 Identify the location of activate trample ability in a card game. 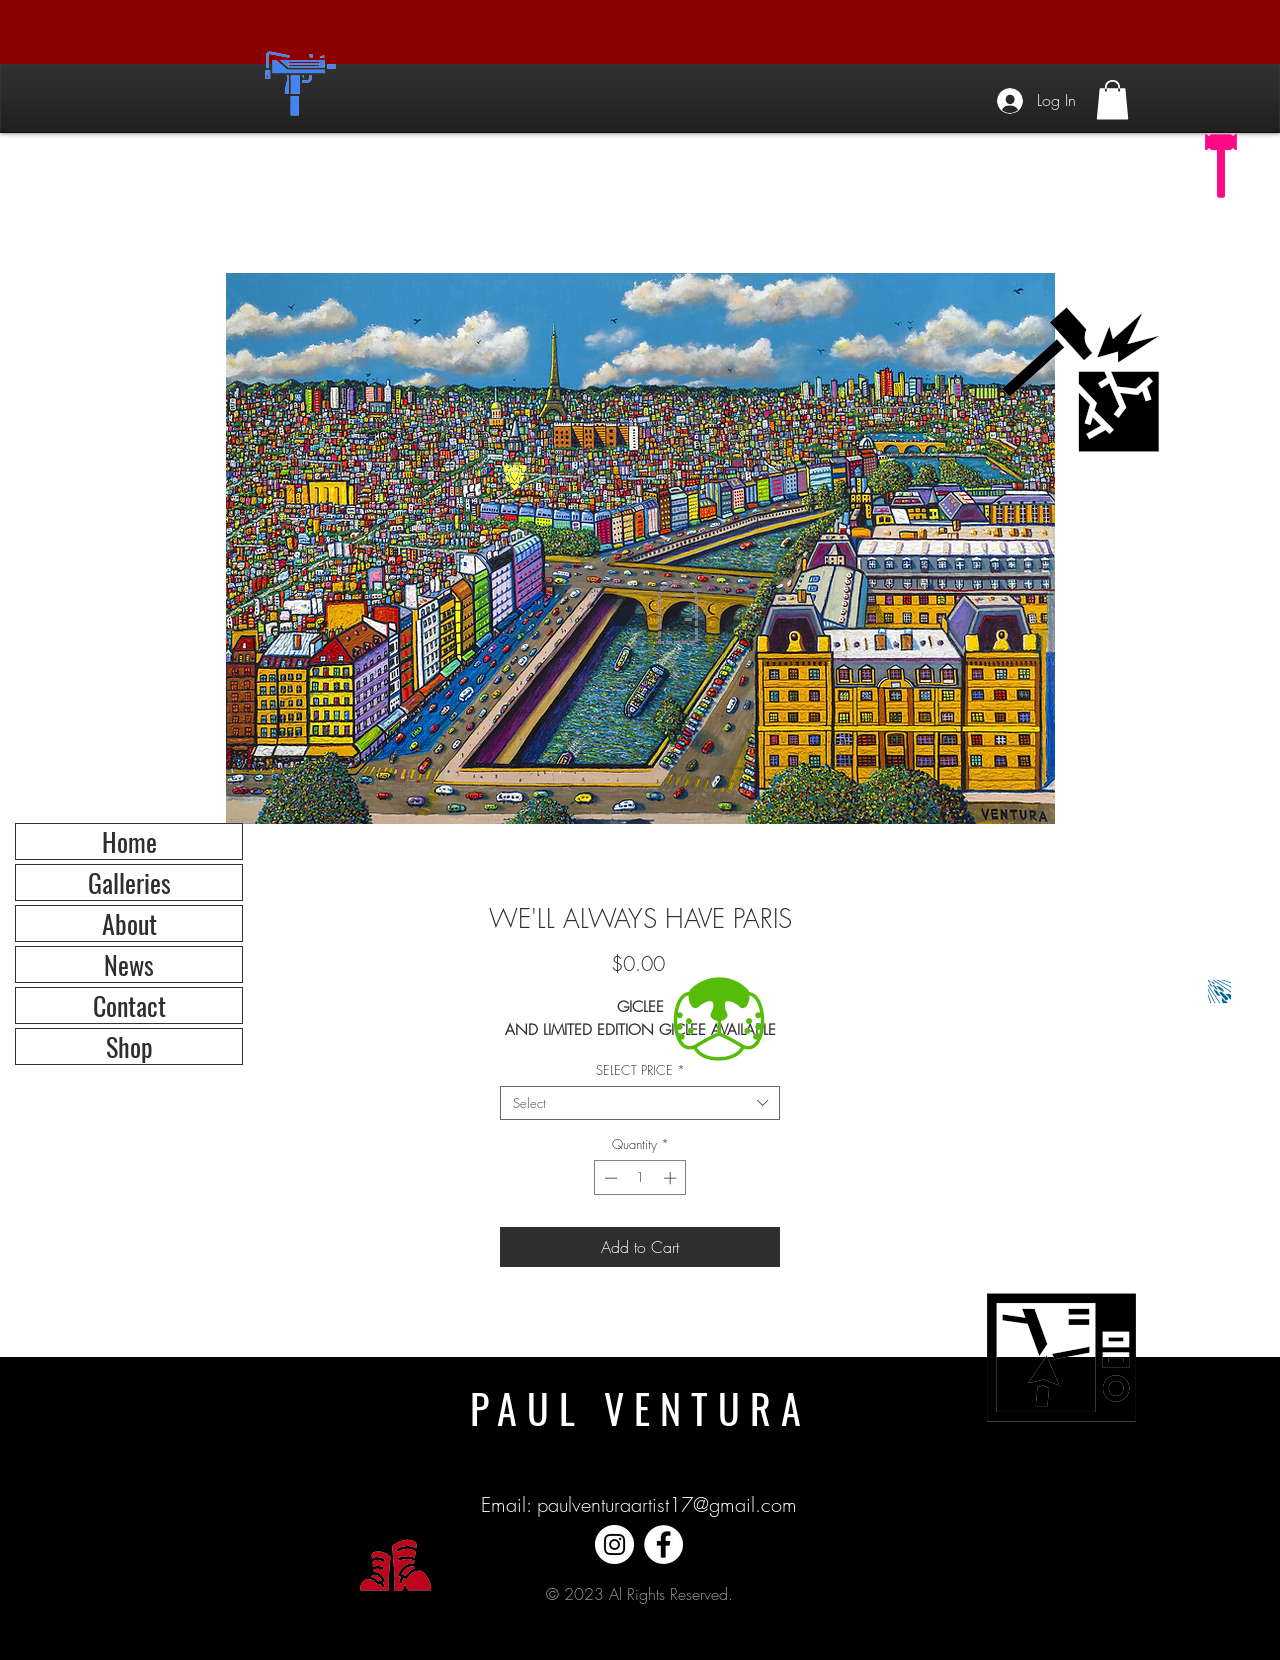
(1221, 166).